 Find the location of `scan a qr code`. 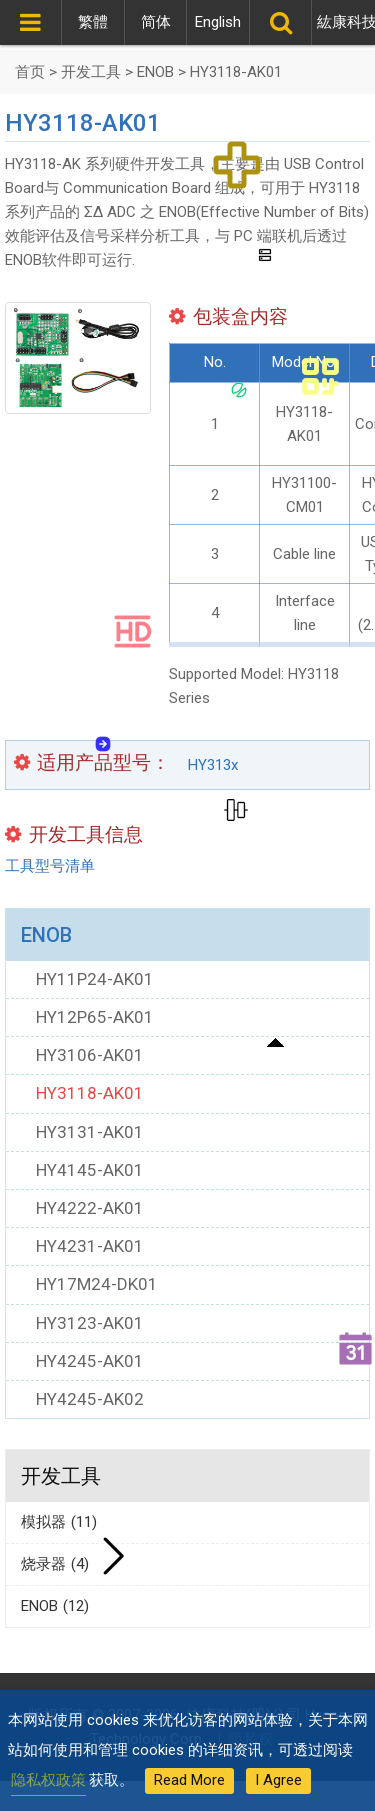

scan a qr code is located at coordinates (320, 376).